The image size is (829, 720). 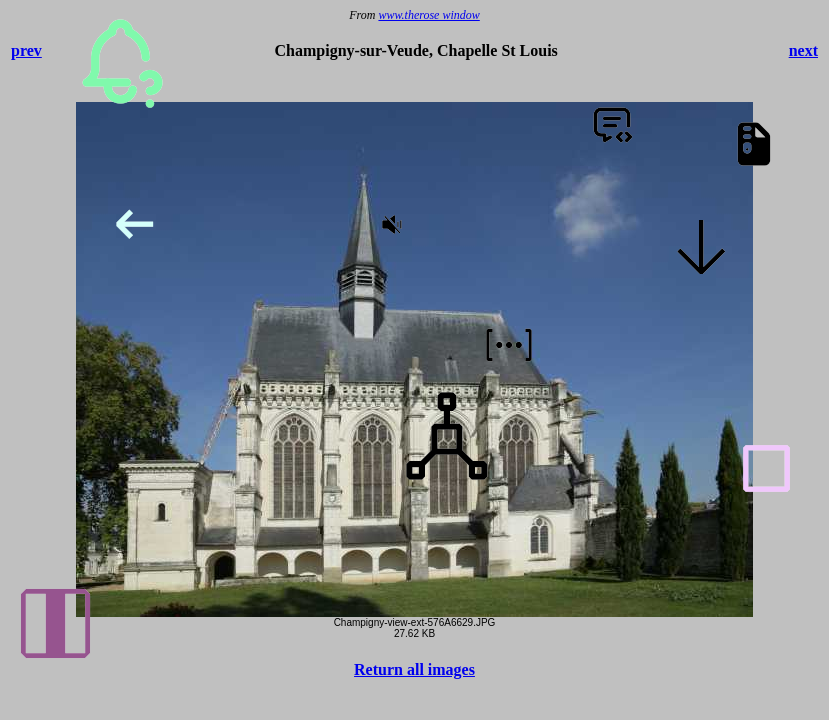 What do you see at coordinates (612, 124) in the screenshot?
I see `view code snippets in chat` at bounding box center [612, 124].